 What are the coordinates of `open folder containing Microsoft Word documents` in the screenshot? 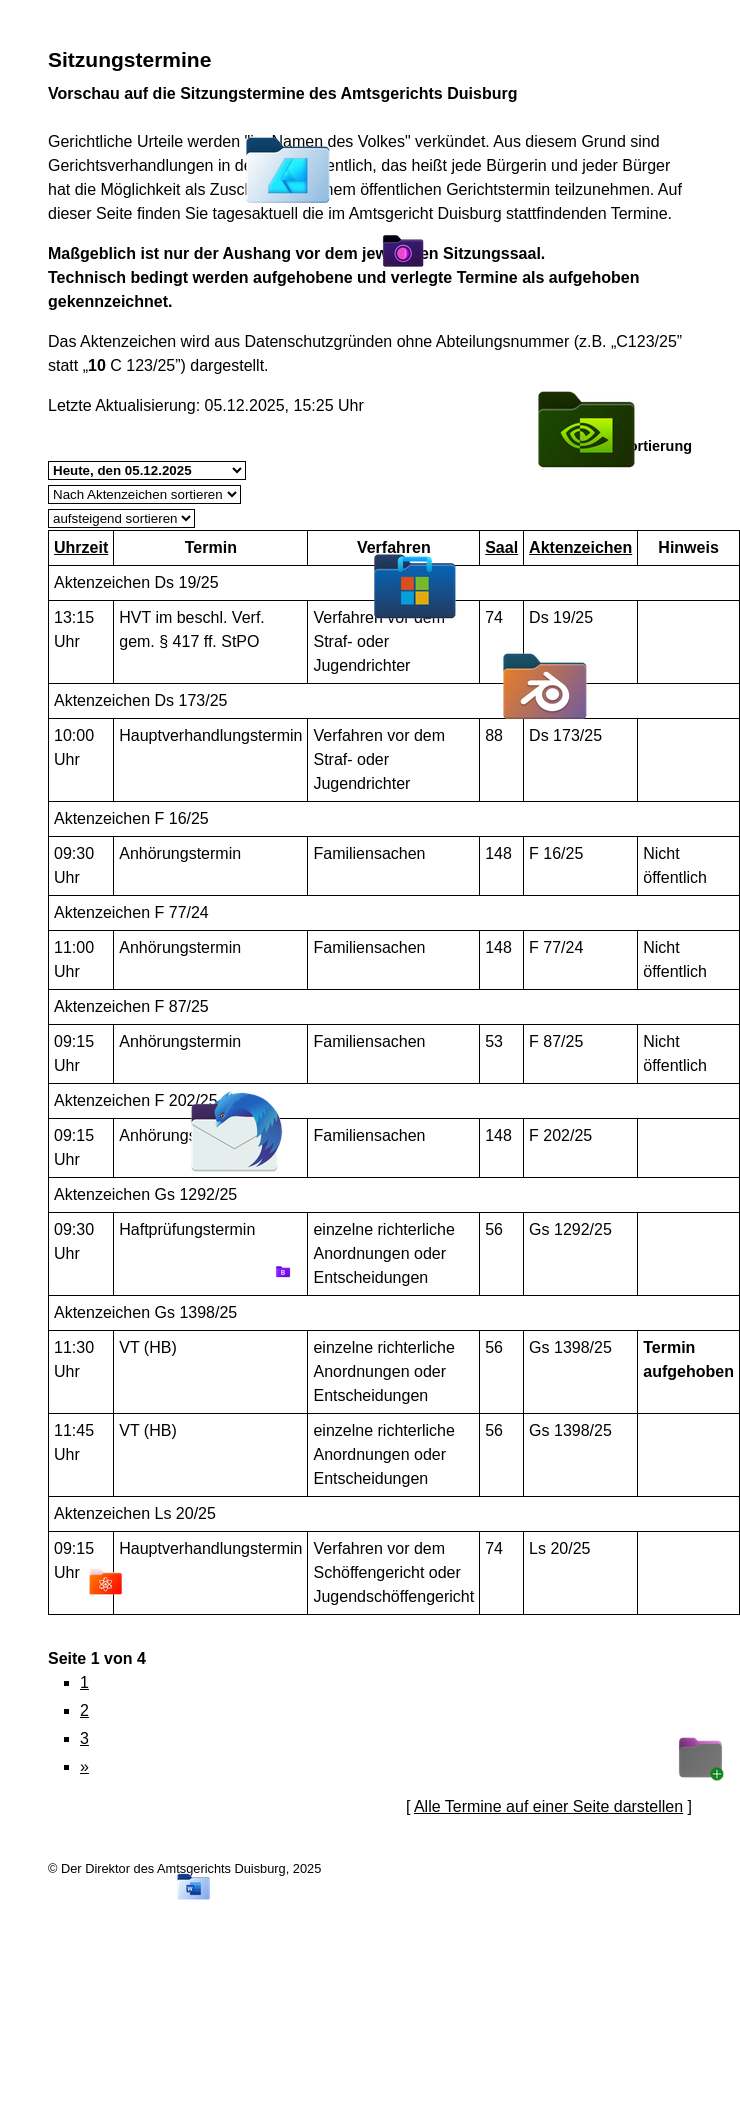 It's located at (193, 1887).